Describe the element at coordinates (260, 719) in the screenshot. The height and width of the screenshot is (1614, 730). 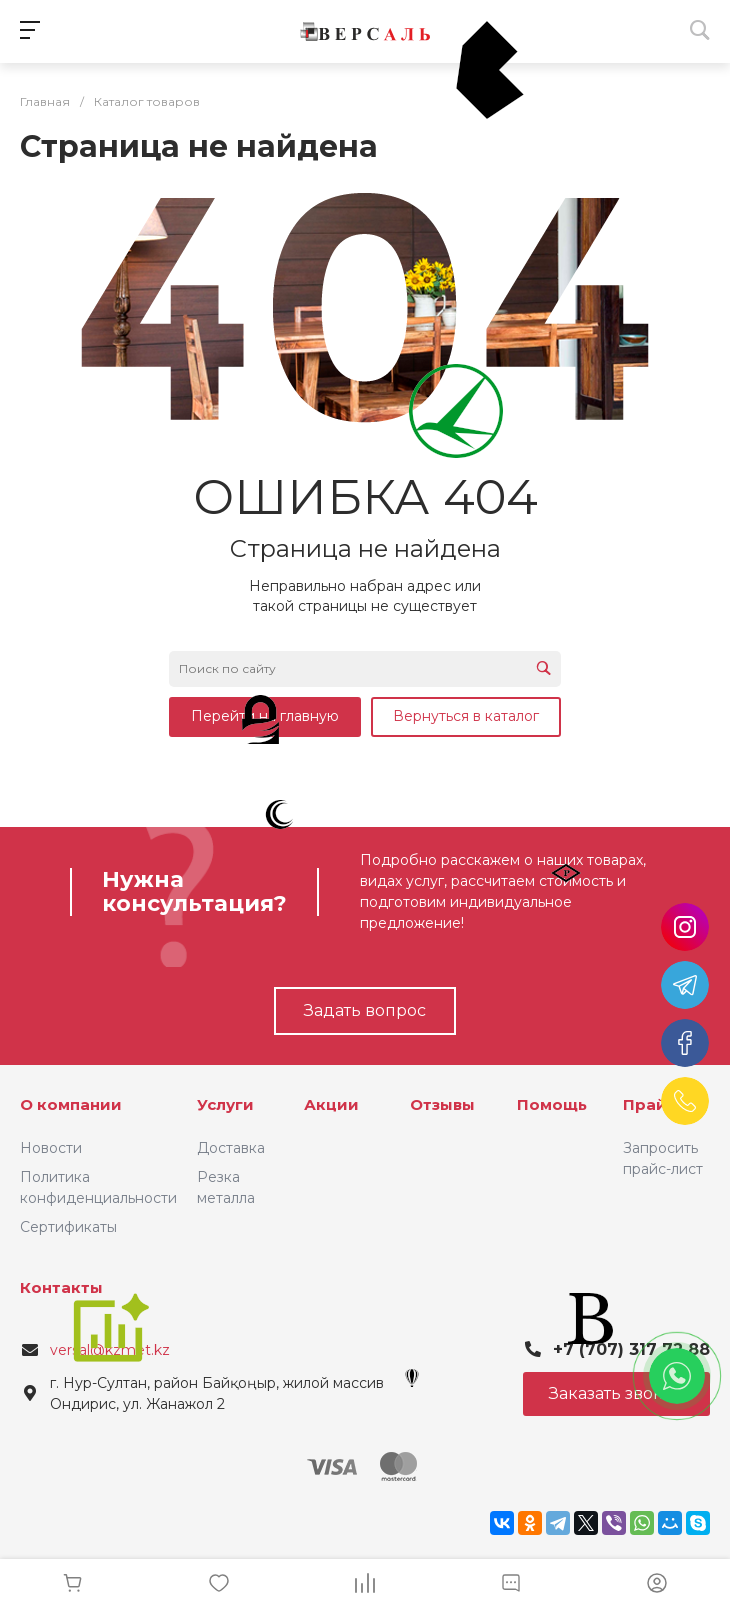
I see `gnu privacy guard (gpg) encryption software logo` at that location.